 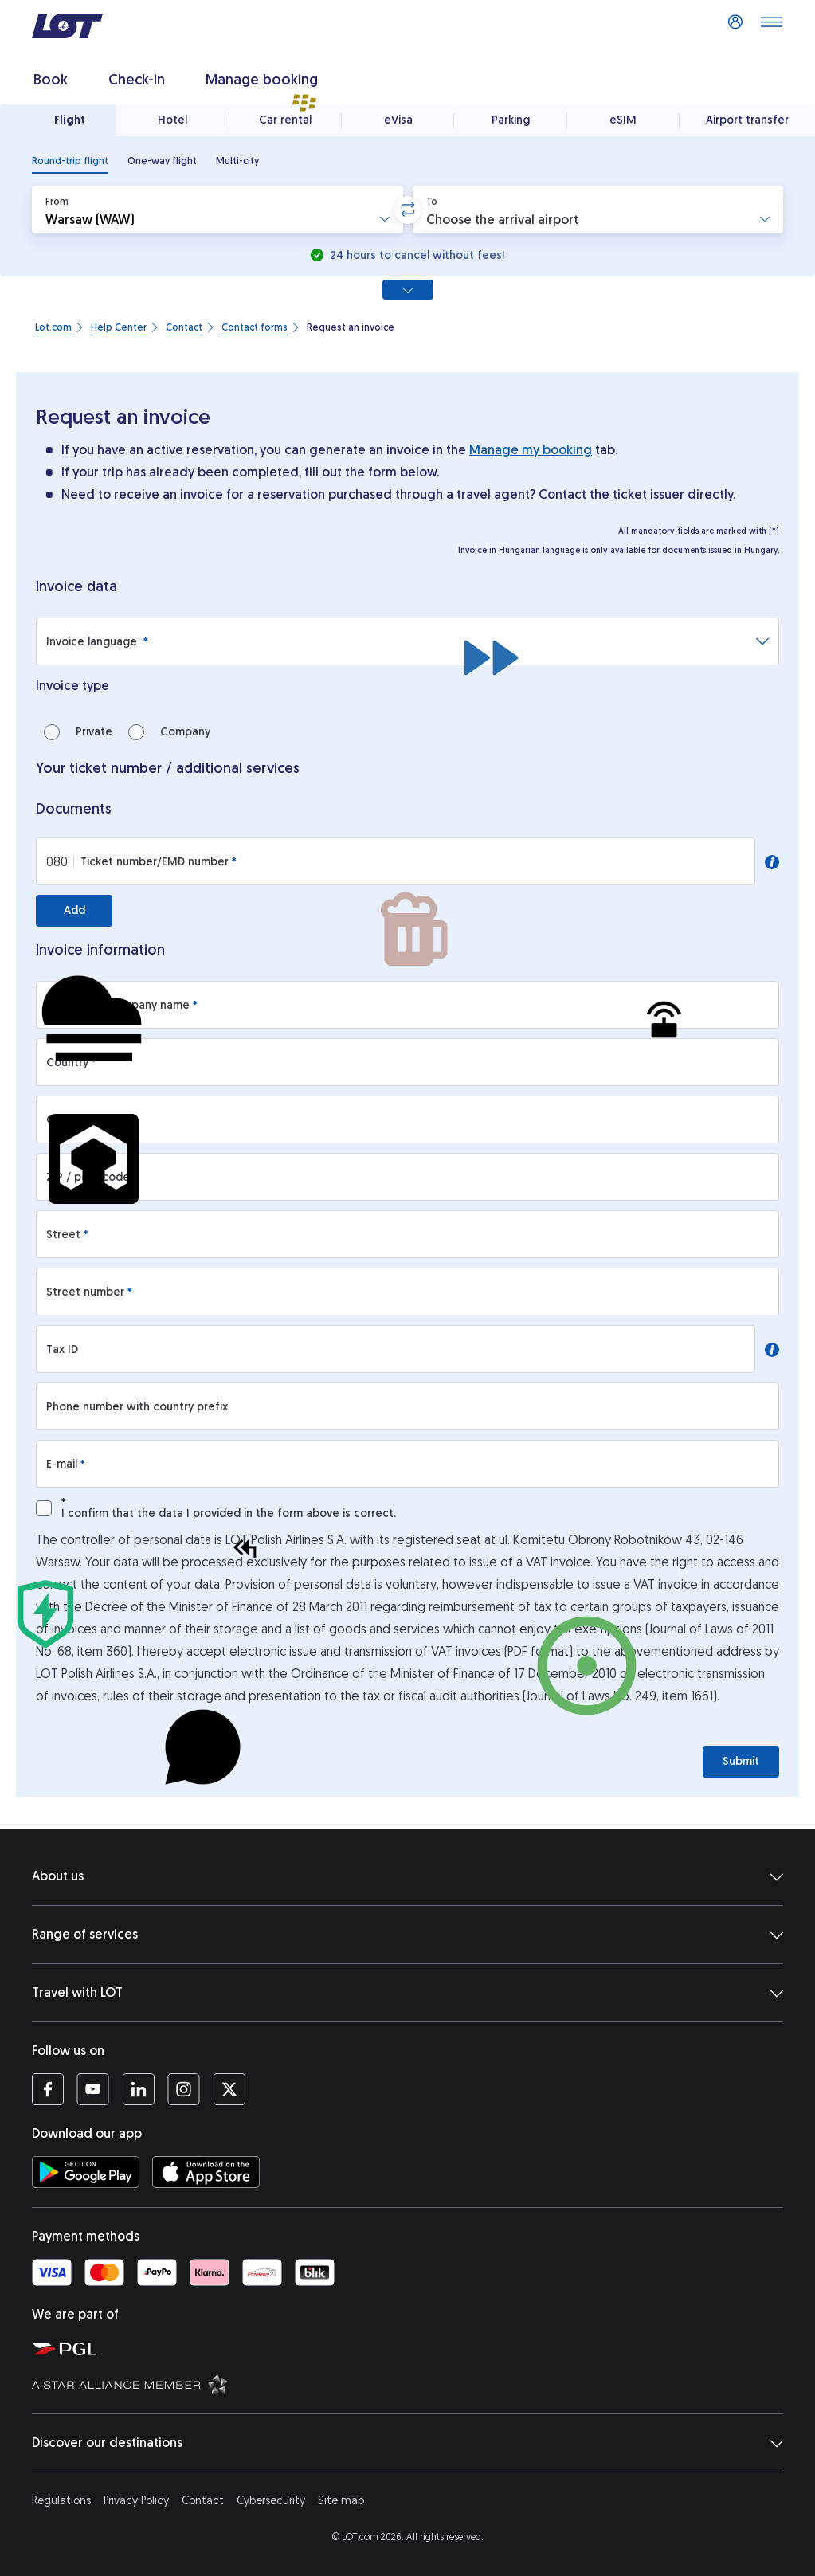 I want to click on reply all to a message or email, so click(x=245, y=1548).